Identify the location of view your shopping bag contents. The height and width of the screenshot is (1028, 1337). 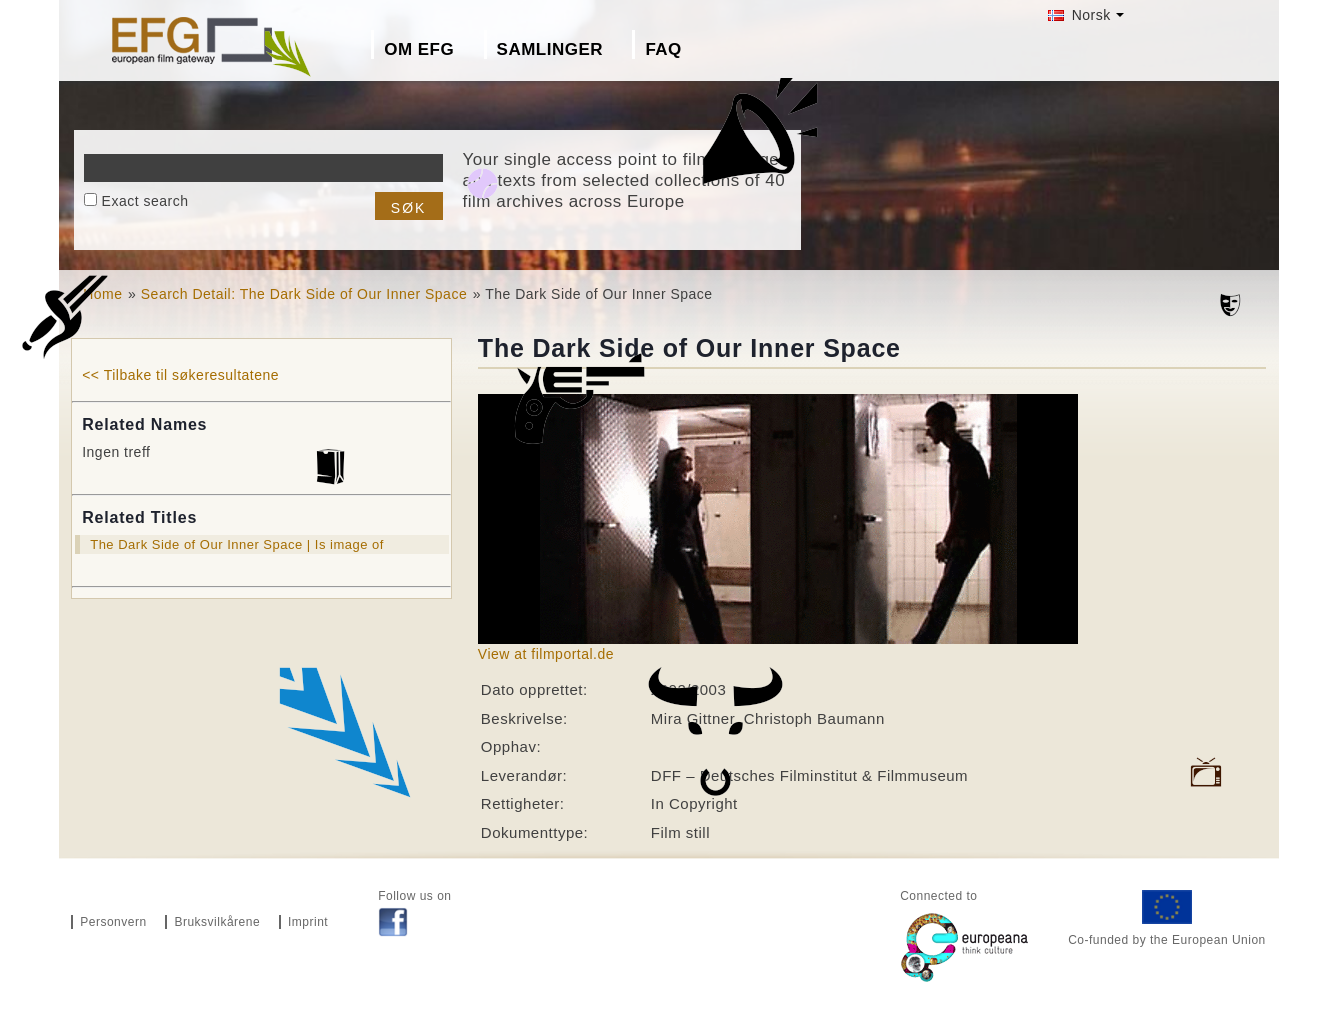
(331, 466).